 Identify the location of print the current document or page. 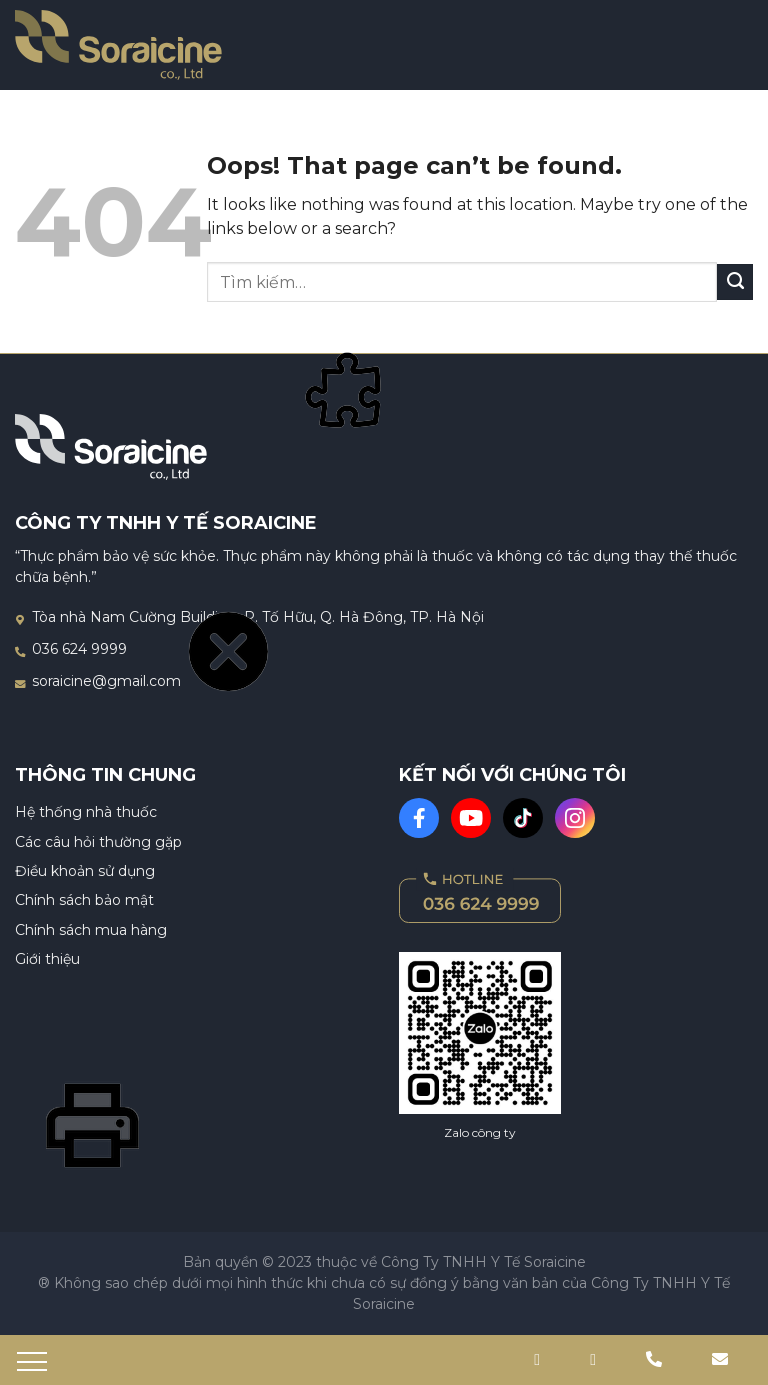
(92, 1125).